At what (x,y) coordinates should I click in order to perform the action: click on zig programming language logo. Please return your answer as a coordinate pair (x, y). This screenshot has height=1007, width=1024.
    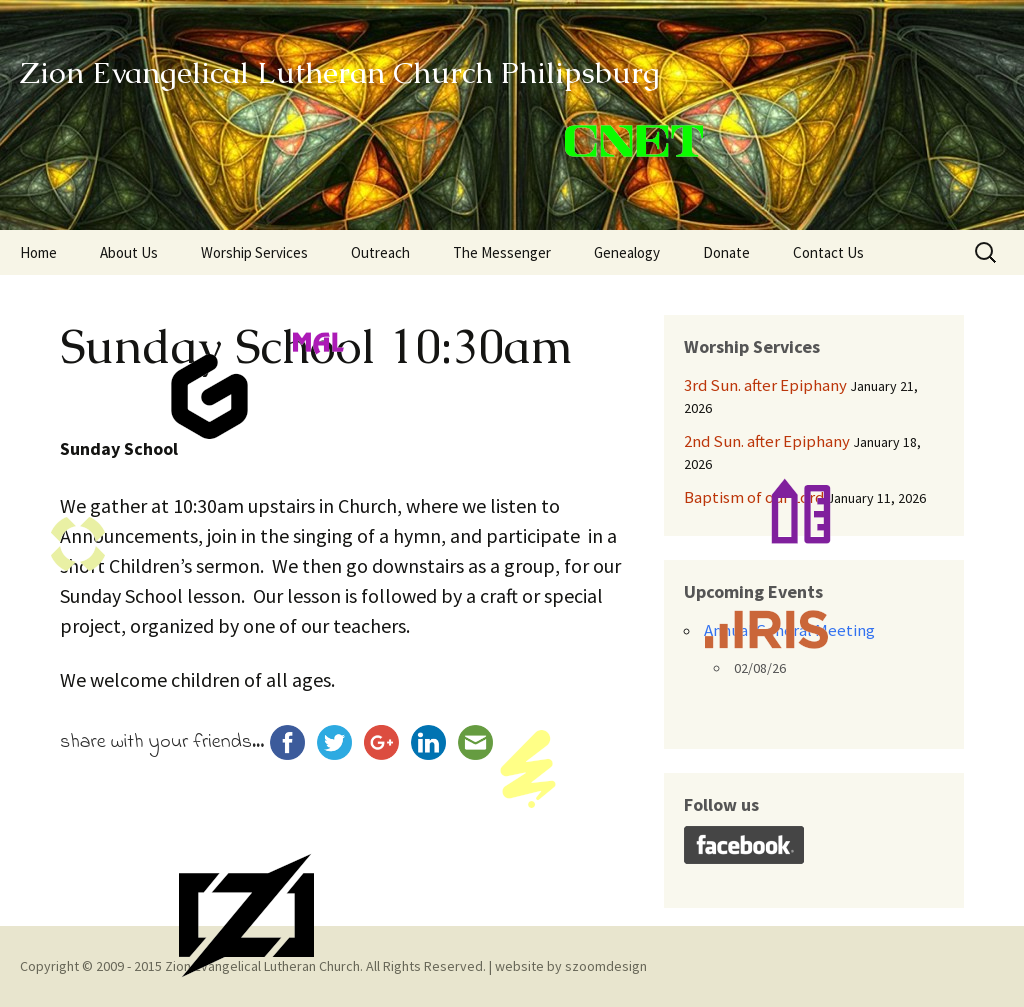
    Looking at the image, I should click on (246, 915).